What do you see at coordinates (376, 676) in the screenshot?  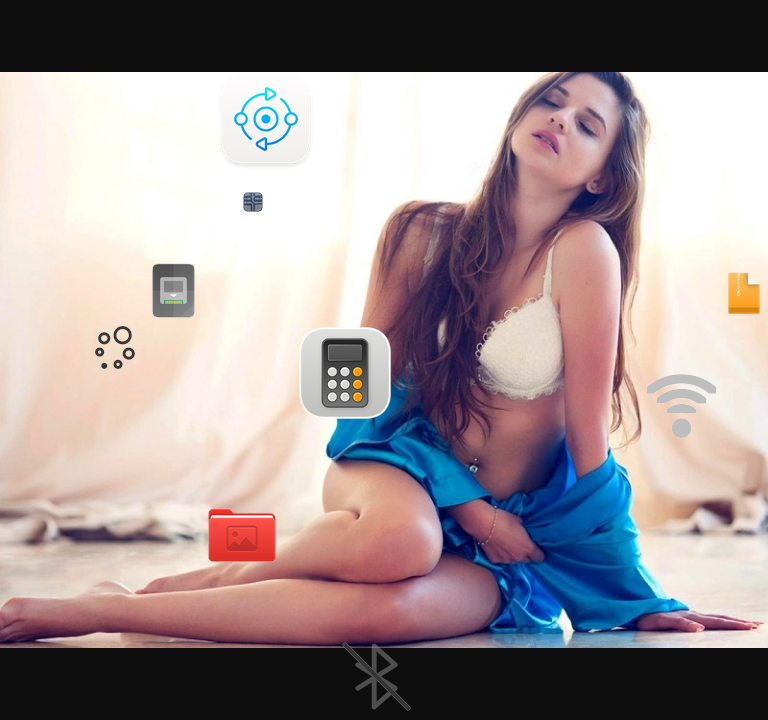 I see `indicates bluetooth is turned off or disabled` at bounding box center [376, 676].